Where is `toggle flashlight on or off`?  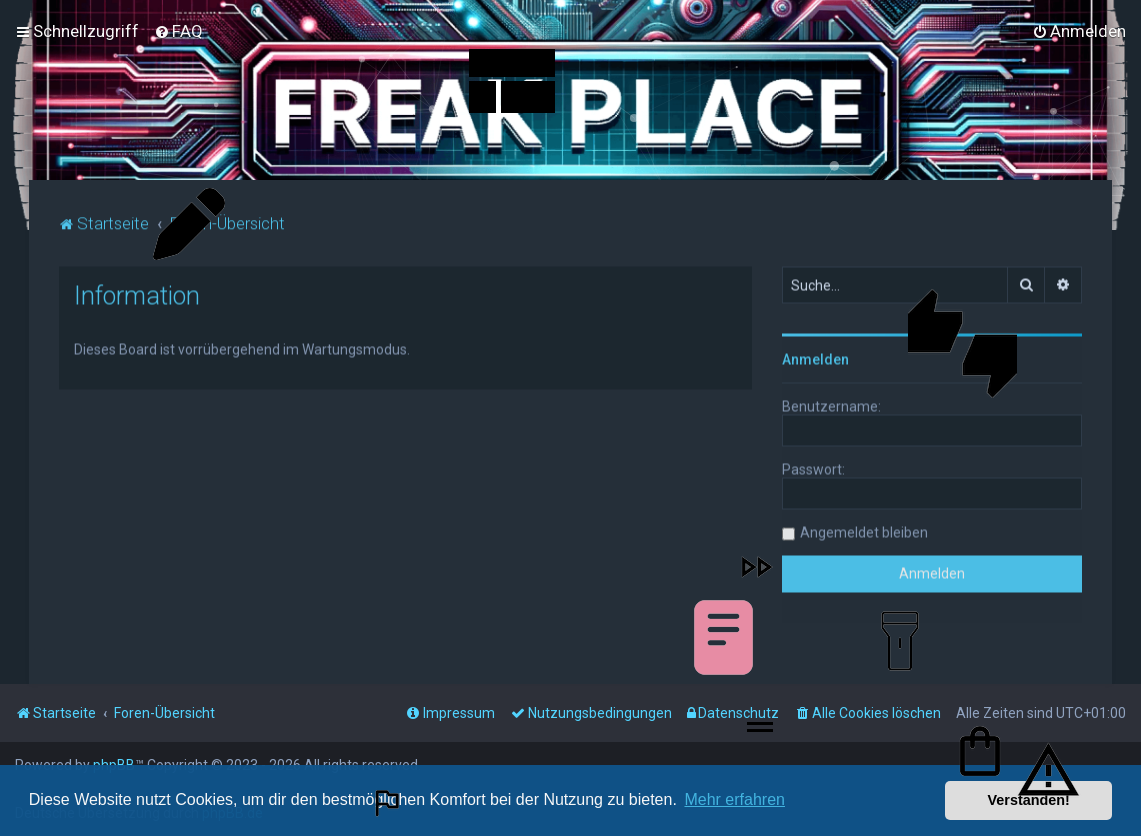
toggle flashlight on or off is located at coordinates (900, 641).